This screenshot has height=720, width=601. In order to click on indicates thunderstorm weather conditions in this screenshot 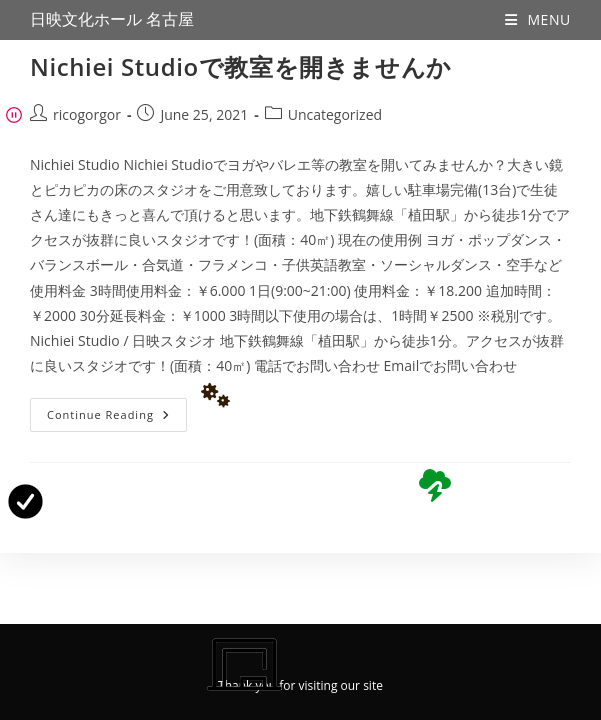, I will do `click(435, 485)`.